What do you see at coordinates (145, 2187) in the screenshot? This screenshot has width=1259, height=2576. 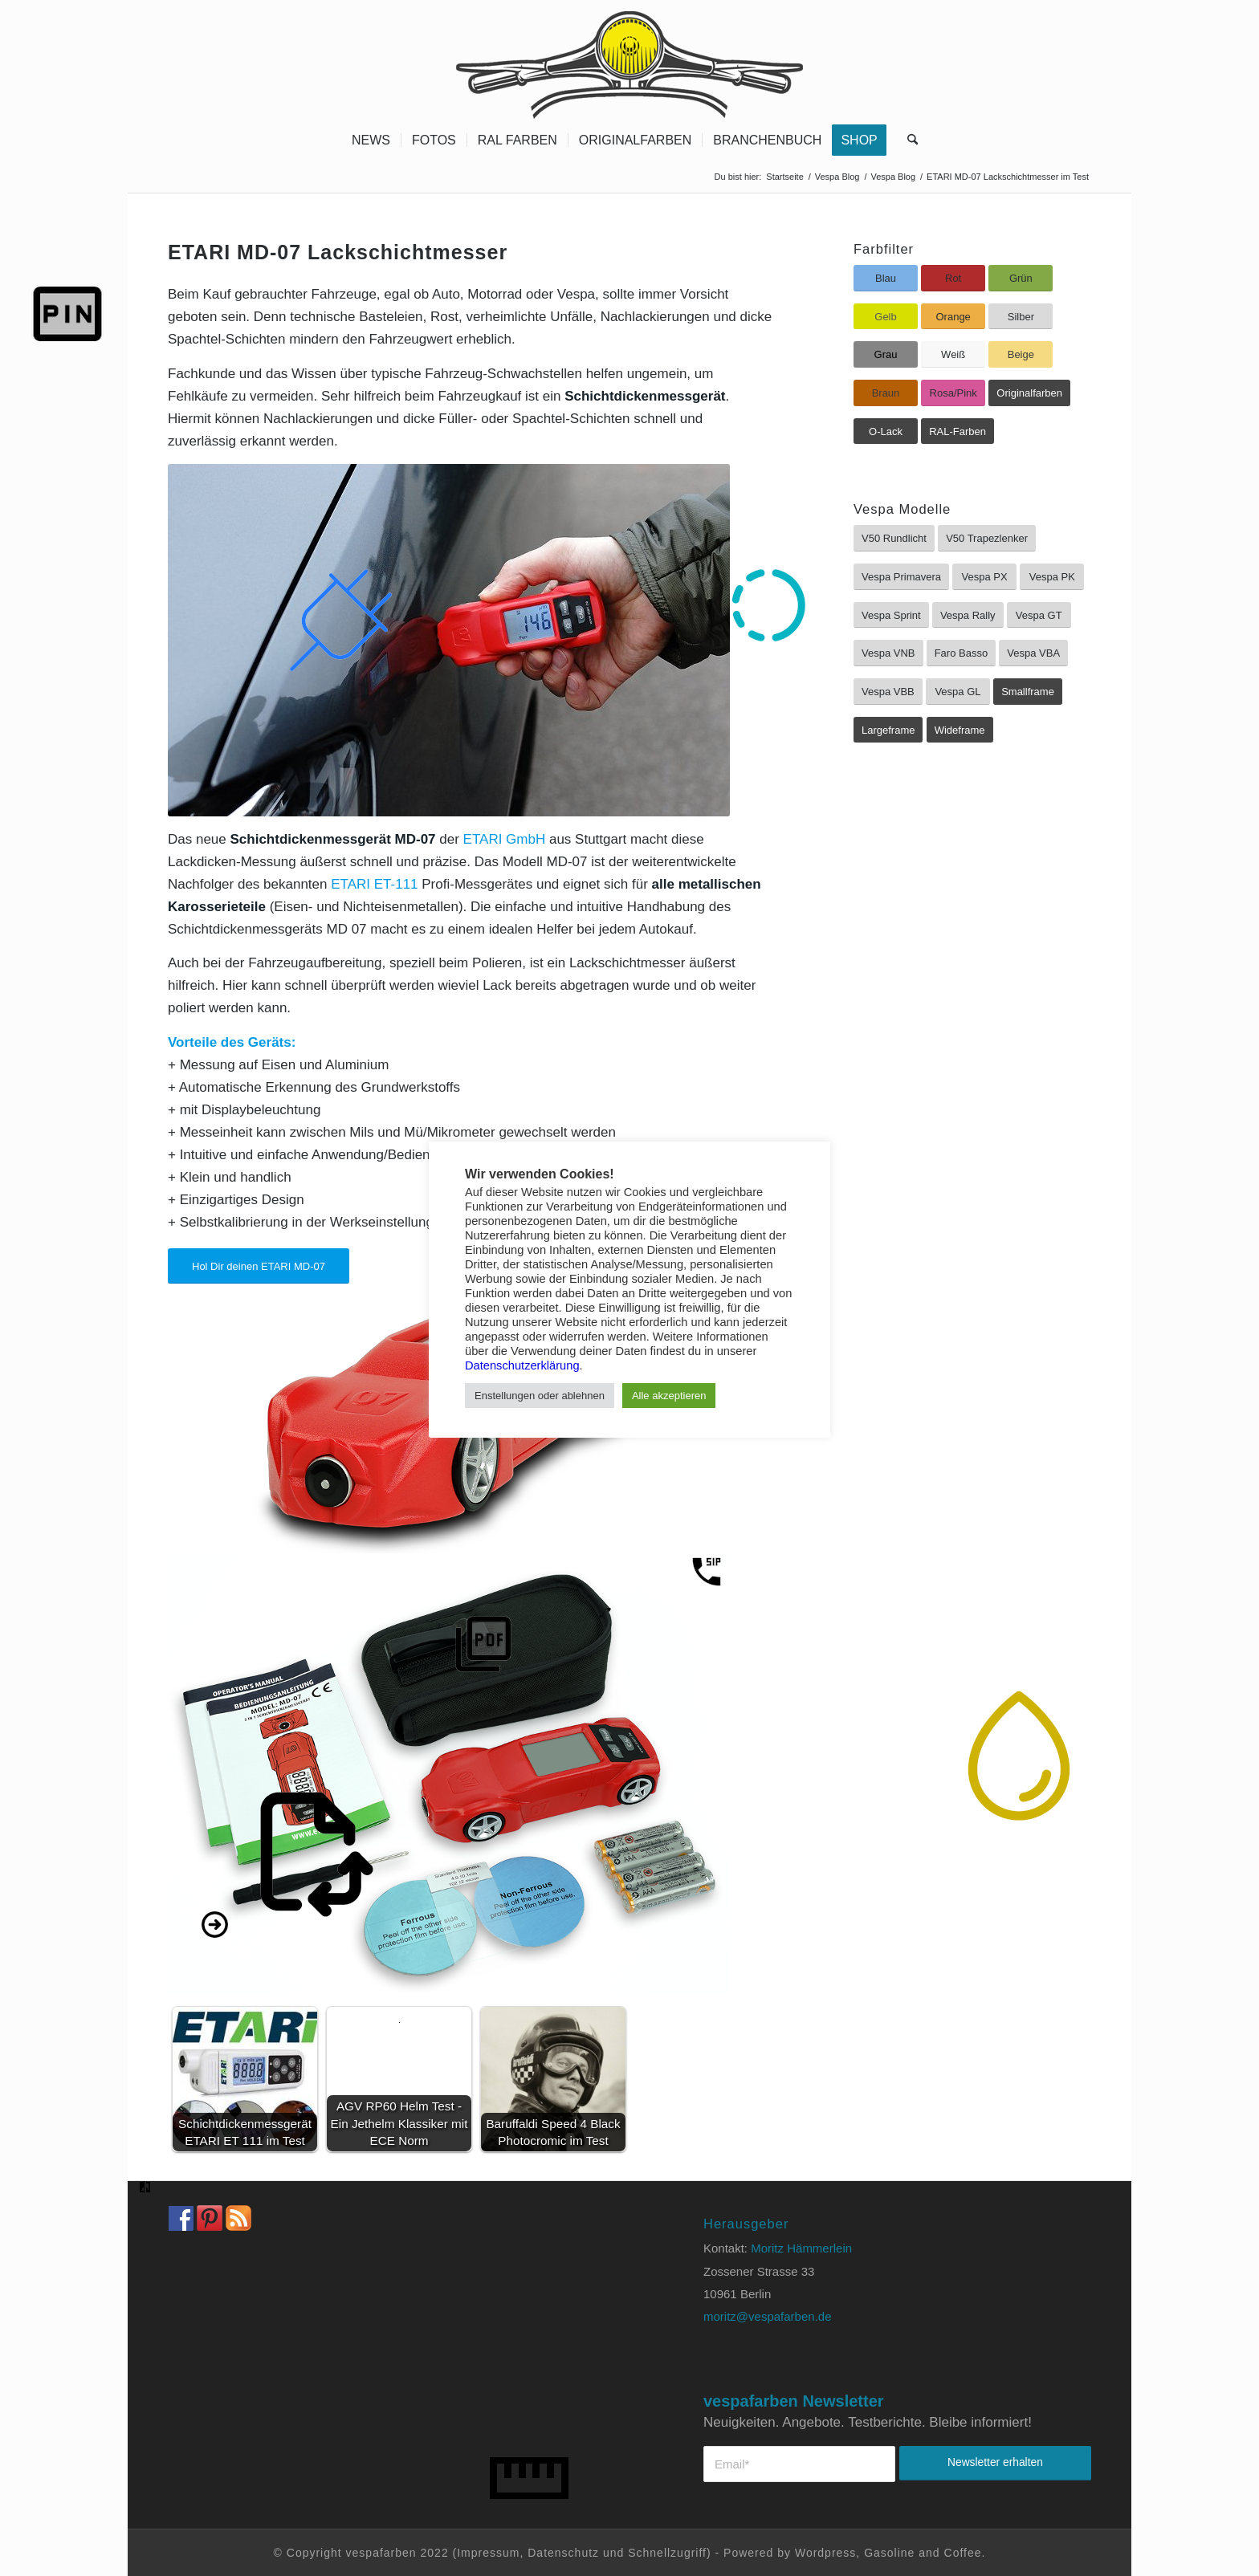 I see `compare two images side by side` at bounding box center [145, 2187].